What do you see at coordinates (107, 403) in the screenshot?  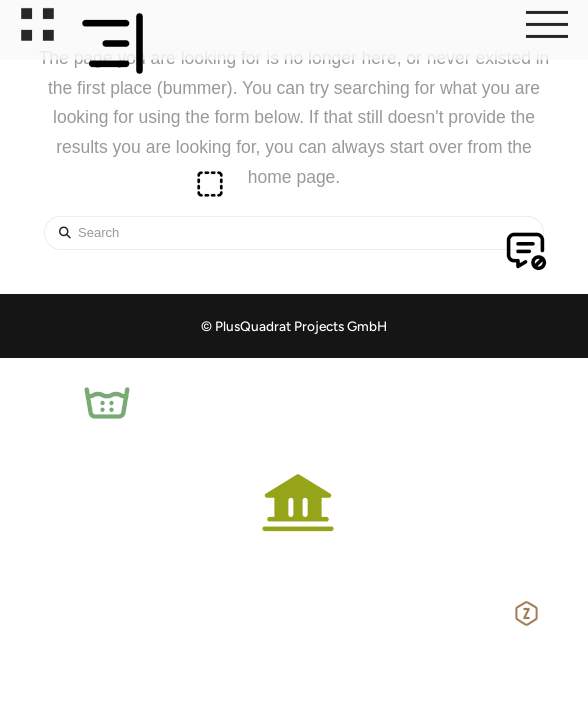 I see `wash at medium-high temperature setting` at bounding box center [107, 403].